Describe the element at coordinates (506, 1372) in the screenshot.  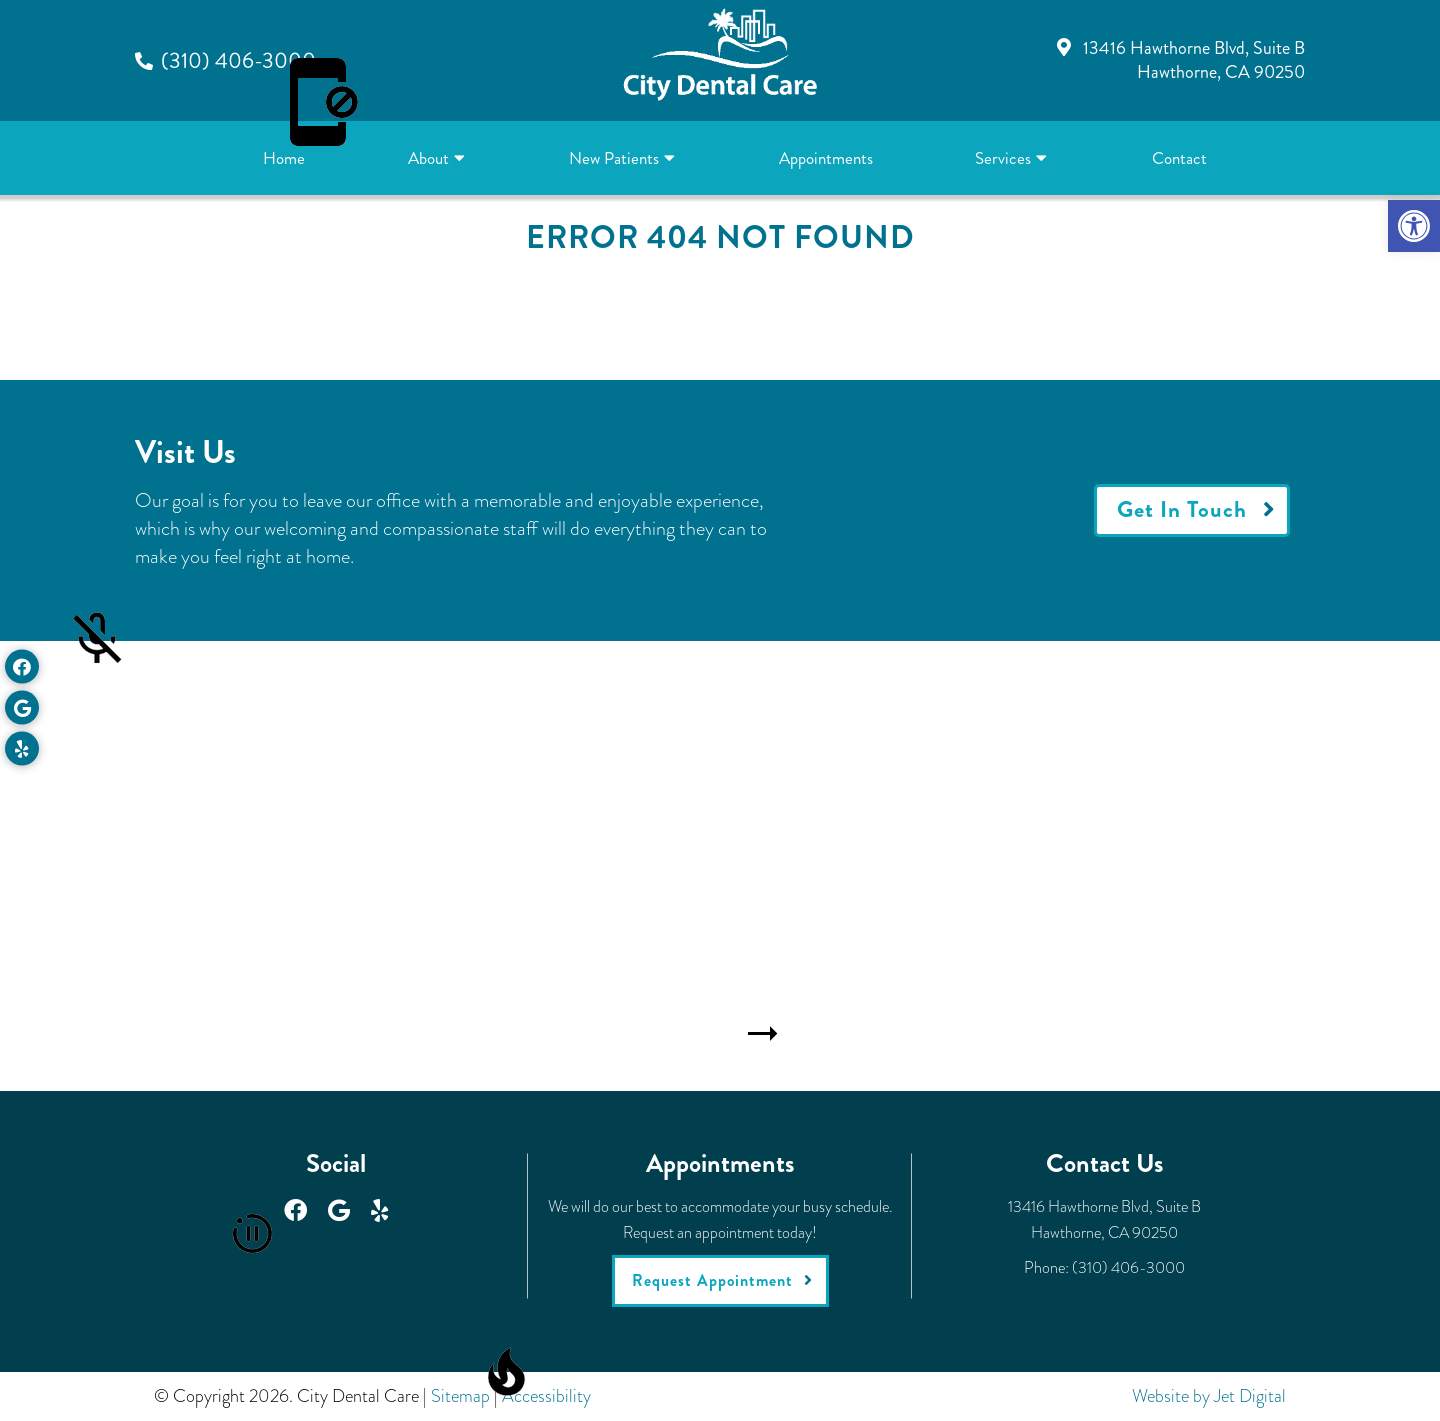
I see `locate nearby fire stations` at that location.